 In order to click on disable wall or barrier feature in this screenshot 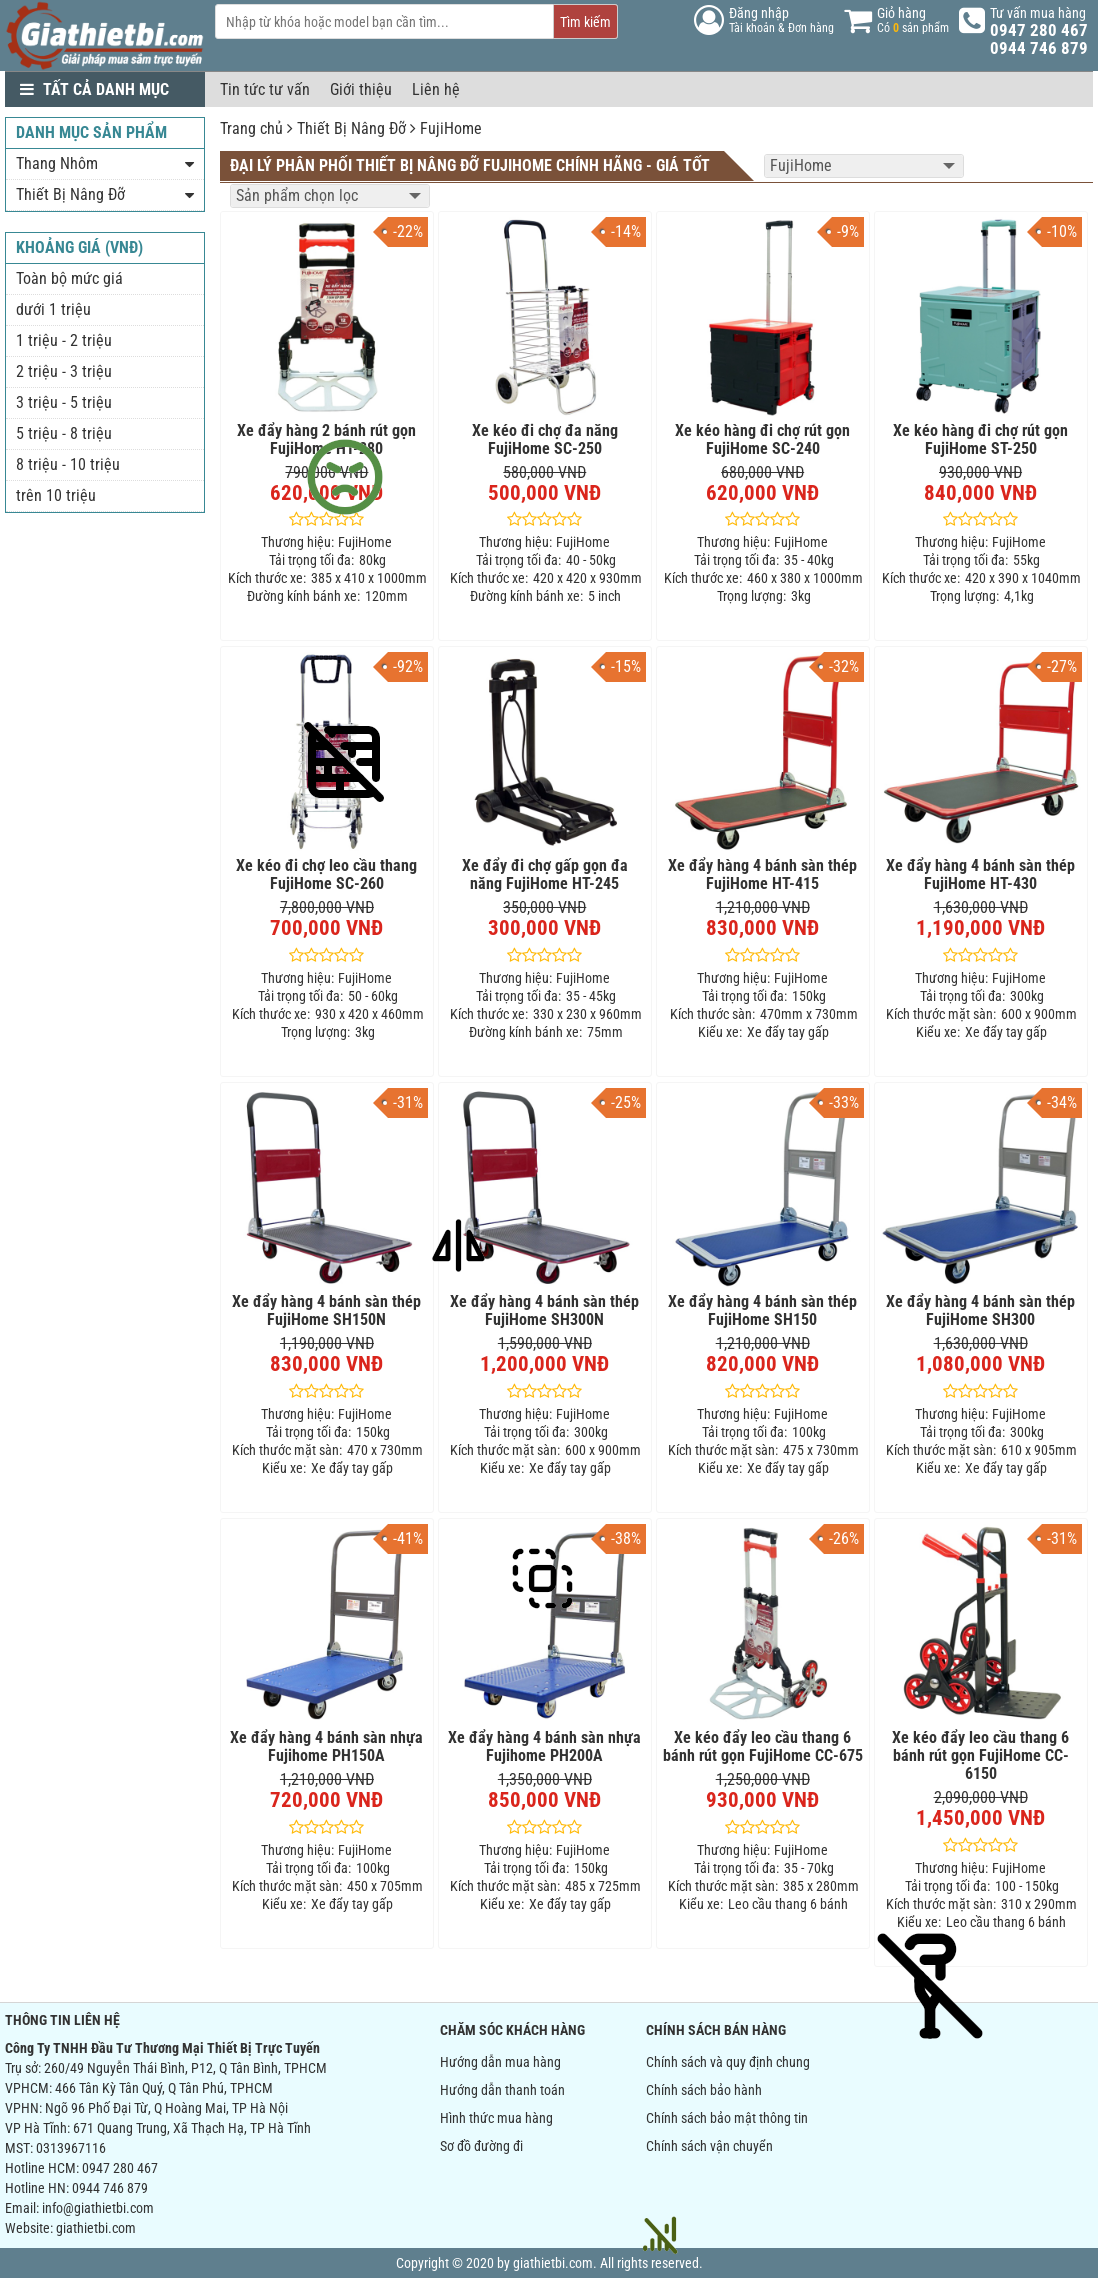, I will do `click(344, 762)`.